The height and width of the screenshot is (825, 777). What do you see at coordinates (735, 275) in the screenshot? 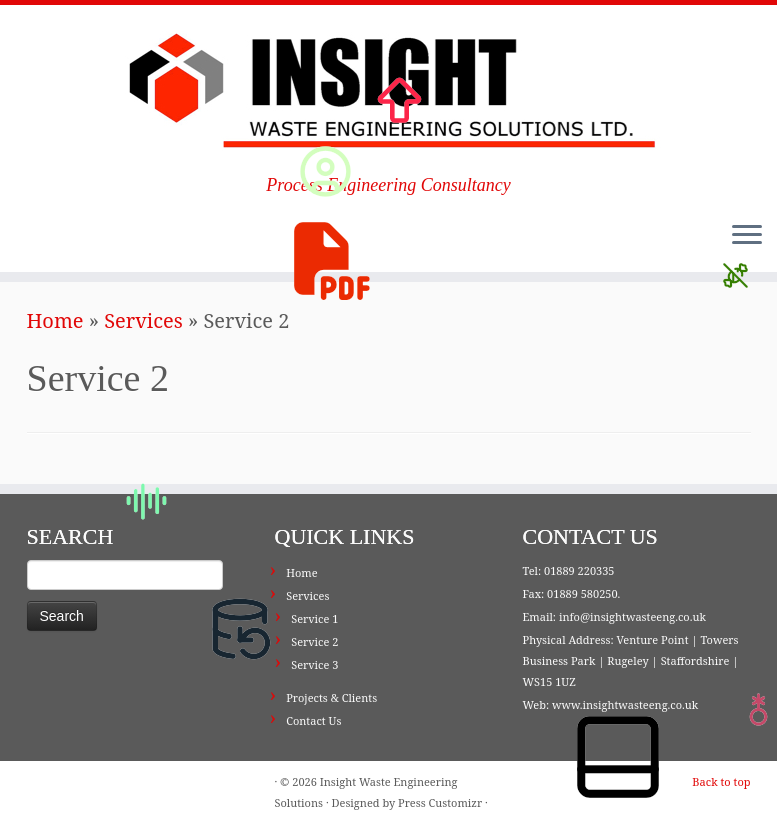
I see `disable candy crush notifications` at bounding box center [735, 275].